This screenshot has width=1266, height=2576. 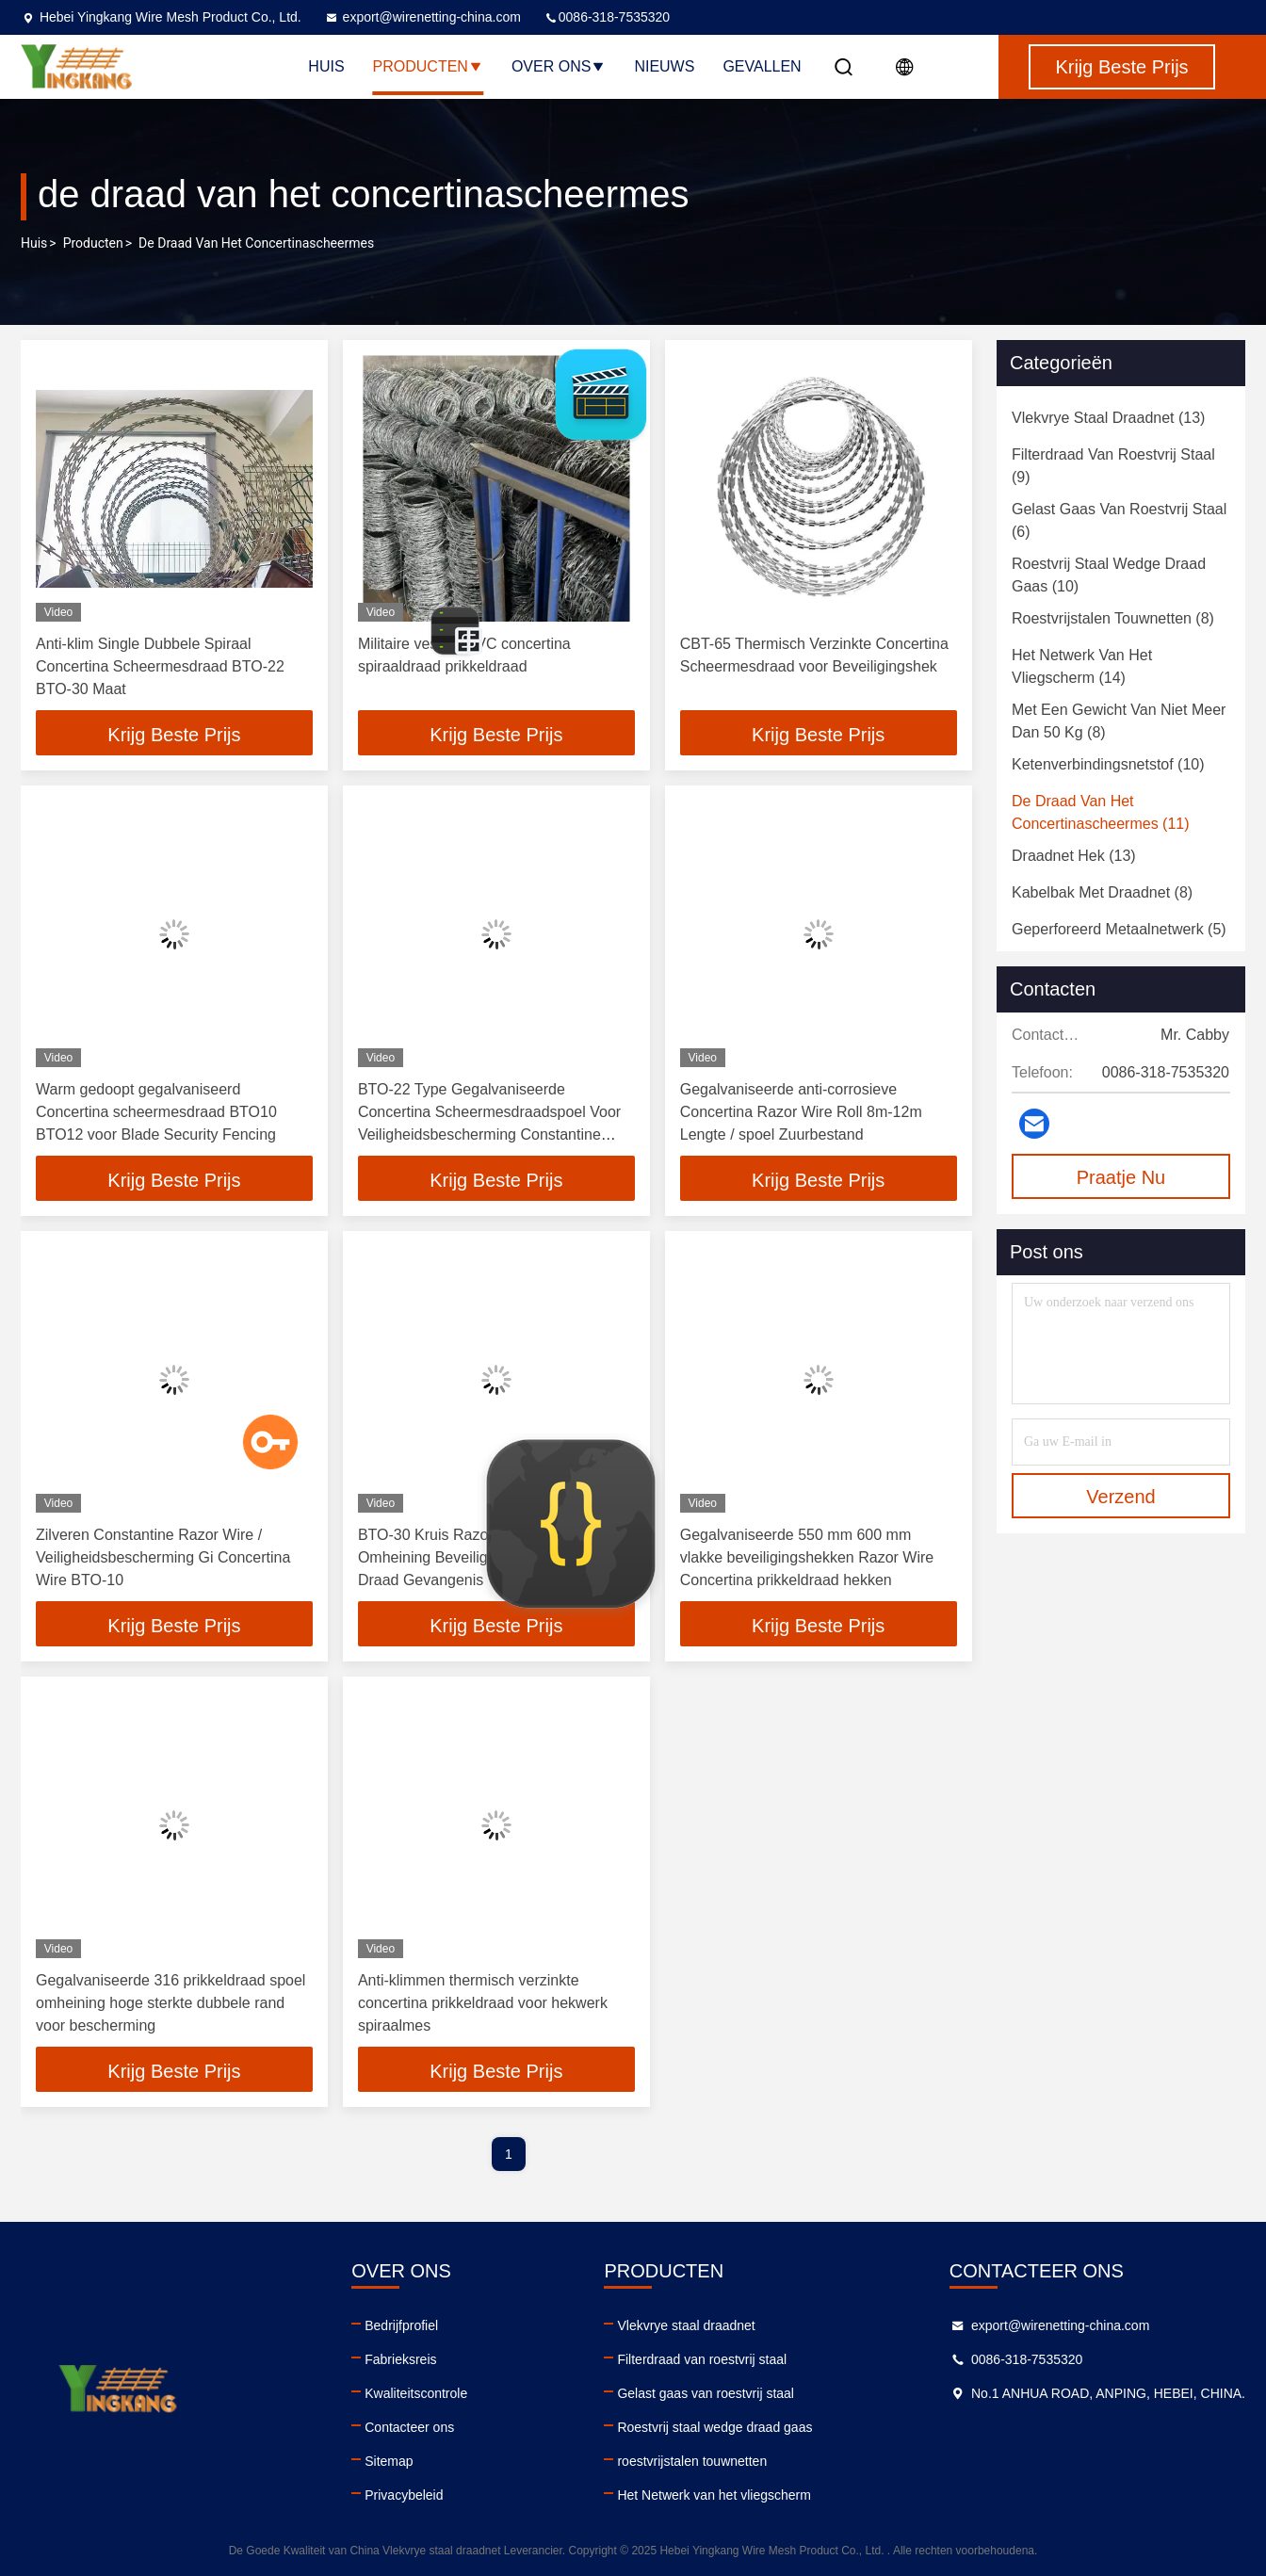 What do you see at coordinates (601, 395) in the screenshot?
I see `open losslesscut video editing app` at bounding box center [601, 395].